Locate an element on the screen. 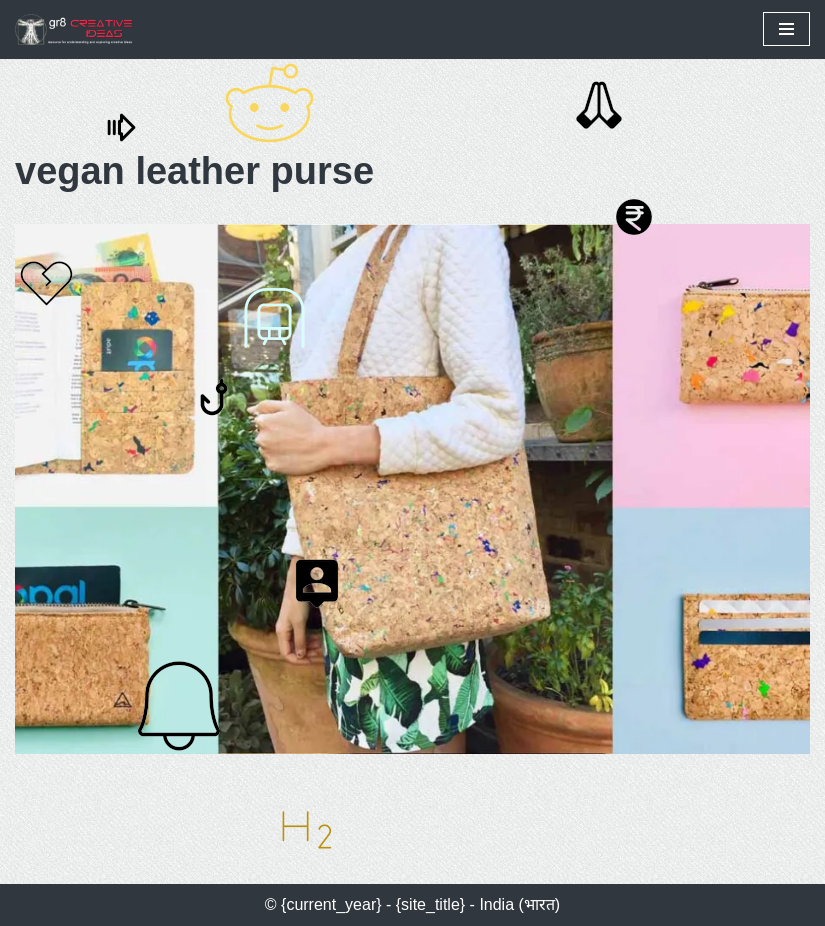  open the Reddit app is located at coordinates (269, 107).